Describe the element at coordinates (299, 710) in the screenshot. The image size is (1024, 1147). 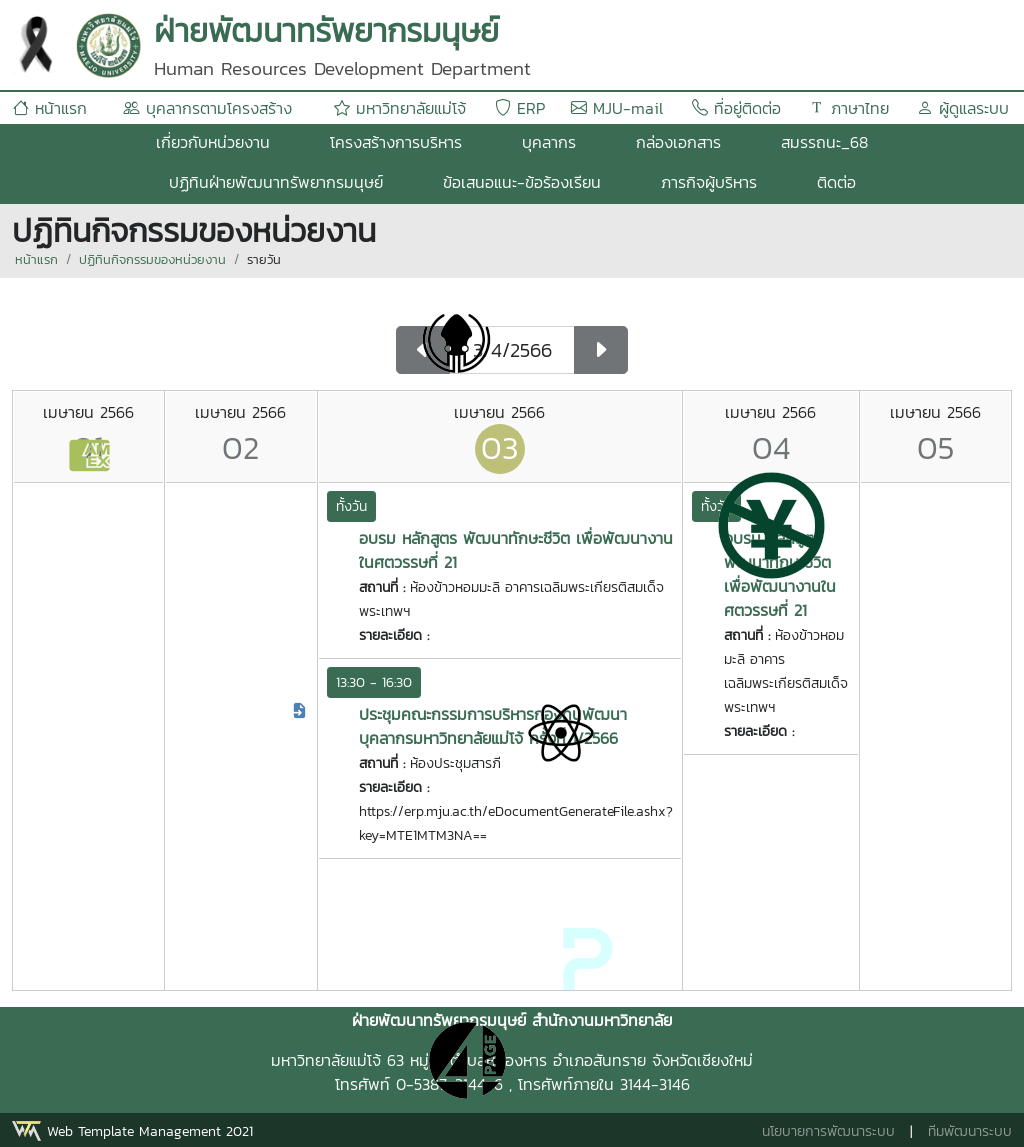
I see `import file or document` at that location.